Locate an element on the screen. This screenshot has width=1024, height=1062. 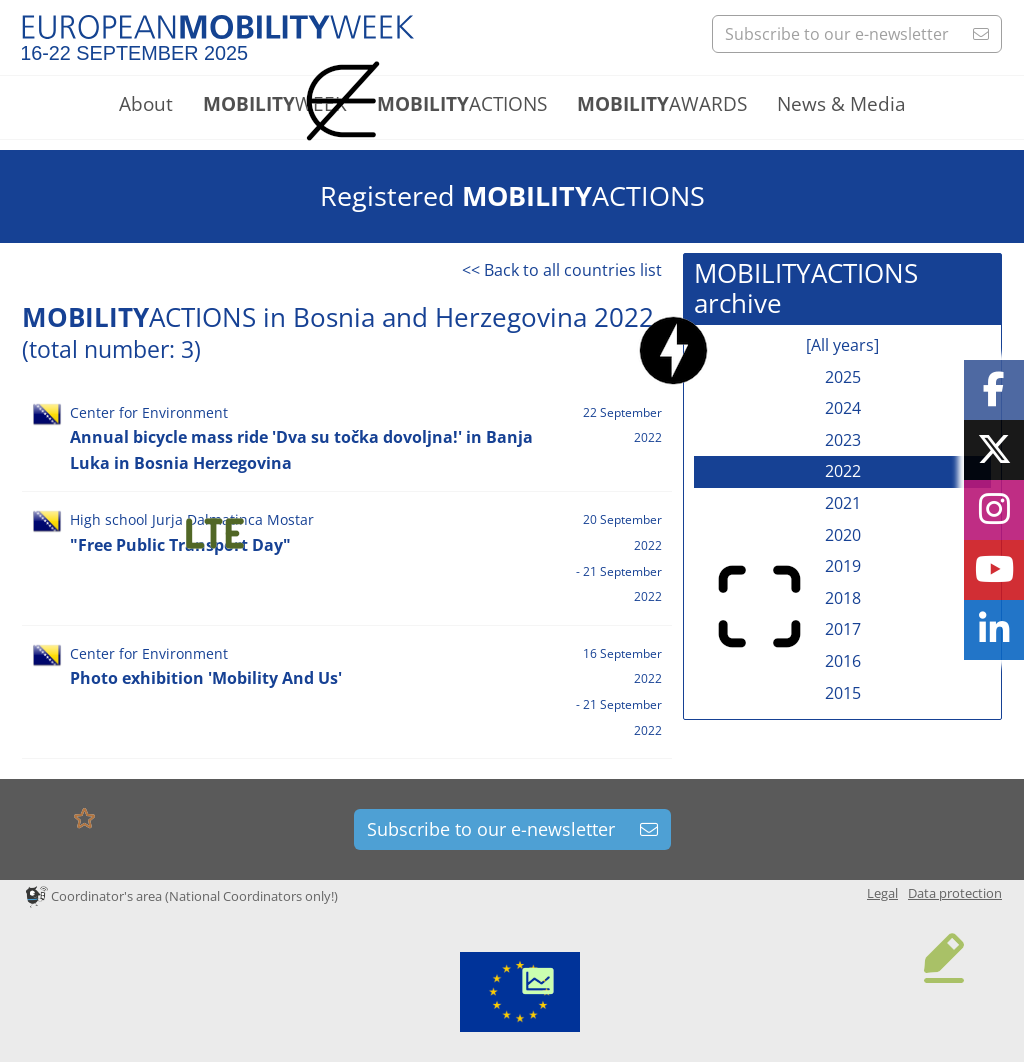
edit content or text is located at coordinates (944, 958).